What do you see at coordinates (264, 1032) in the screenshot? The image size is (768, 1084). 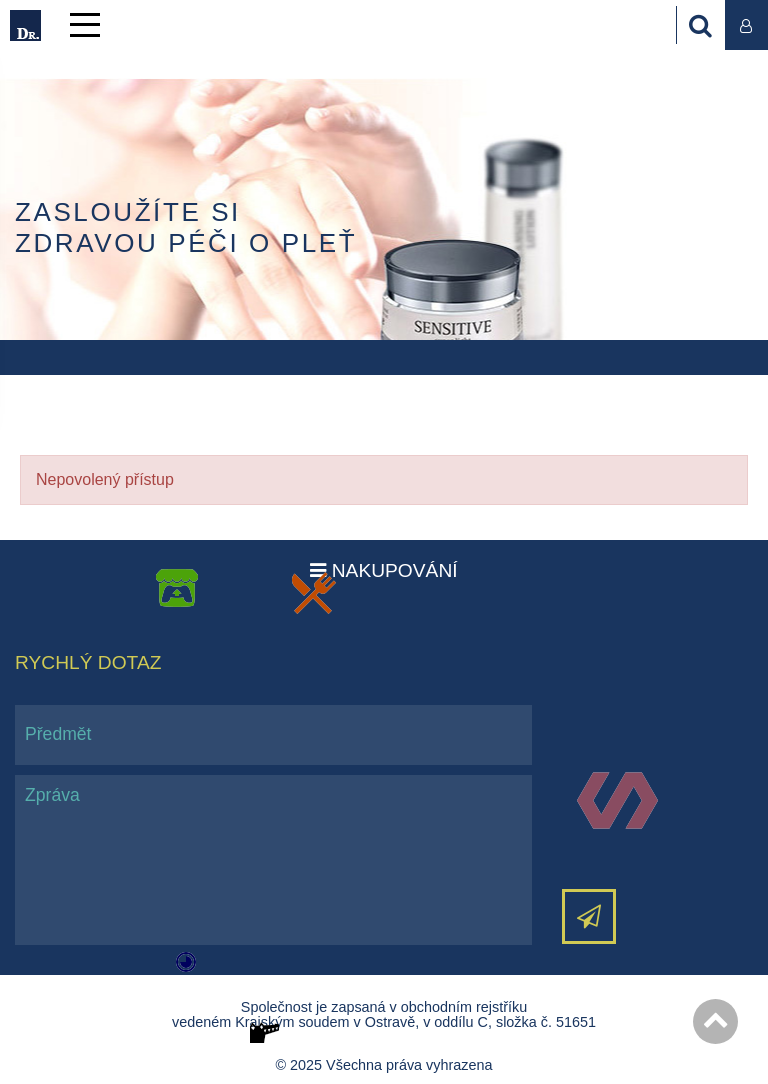 I see `visit comicfury webcomic hosting platform` at bounding box center [264, 1032].